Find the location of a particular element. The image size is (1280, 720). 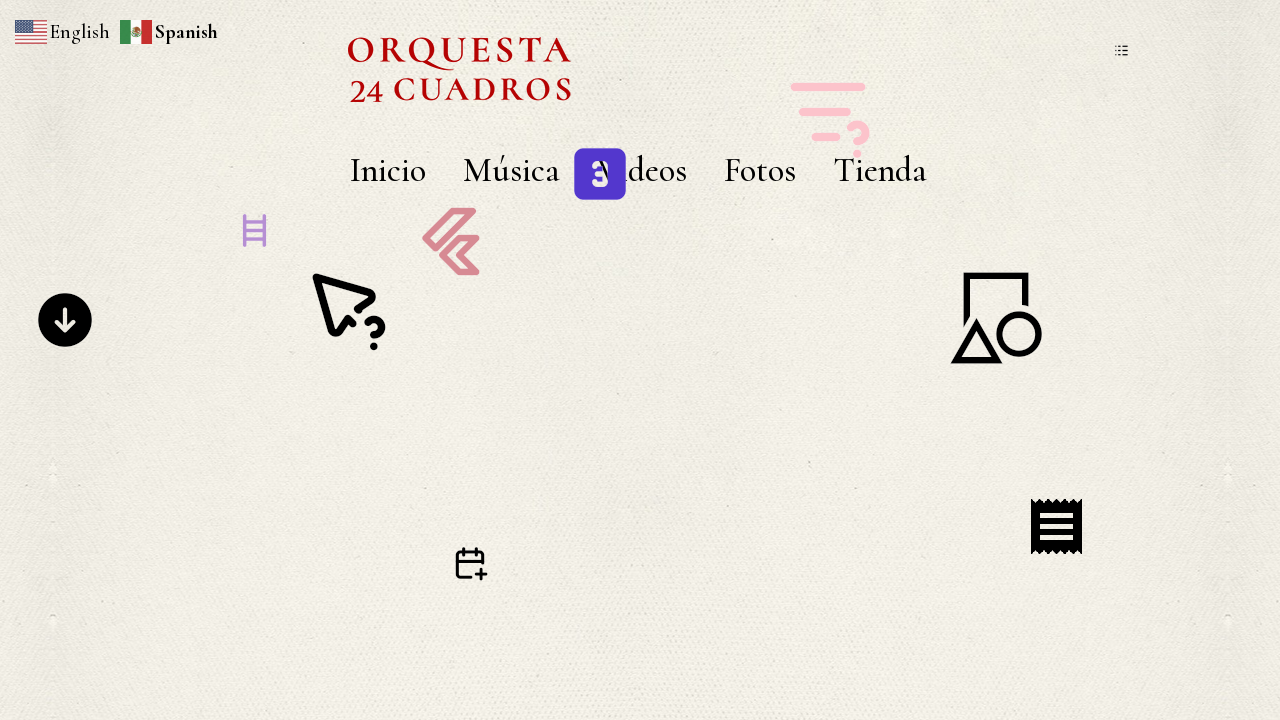

view miscellaneous symbols or special characters is located at coordinates (996, 318).